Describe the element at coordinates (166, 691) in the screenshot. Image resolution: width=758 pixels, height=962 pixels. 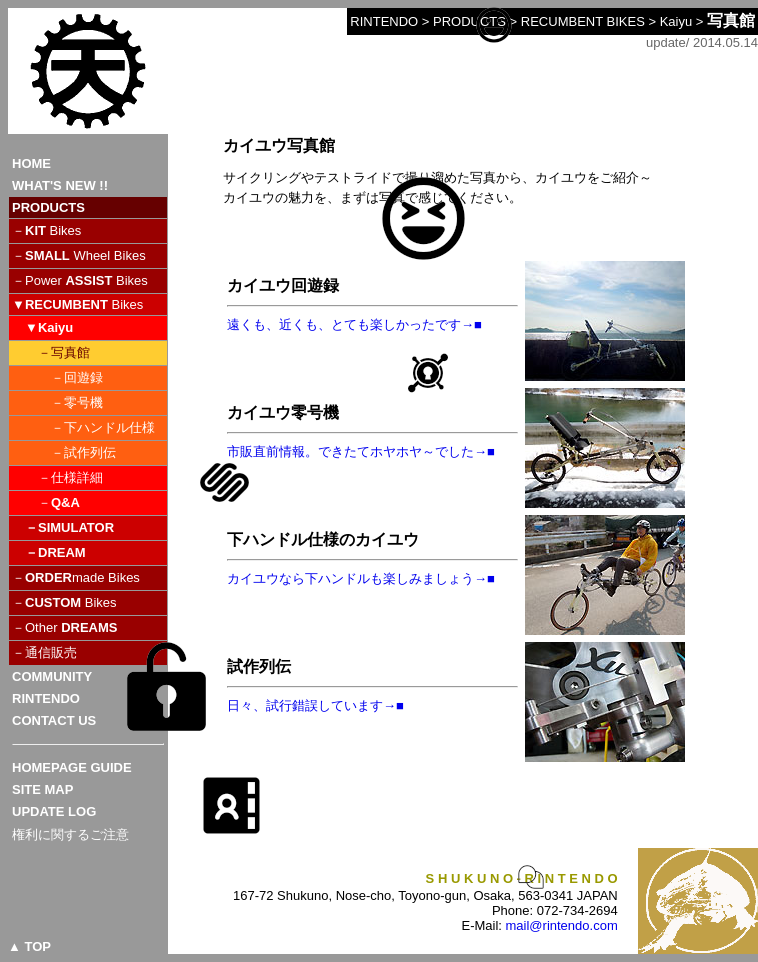
I see `unlocked or unsecured state` at that location.